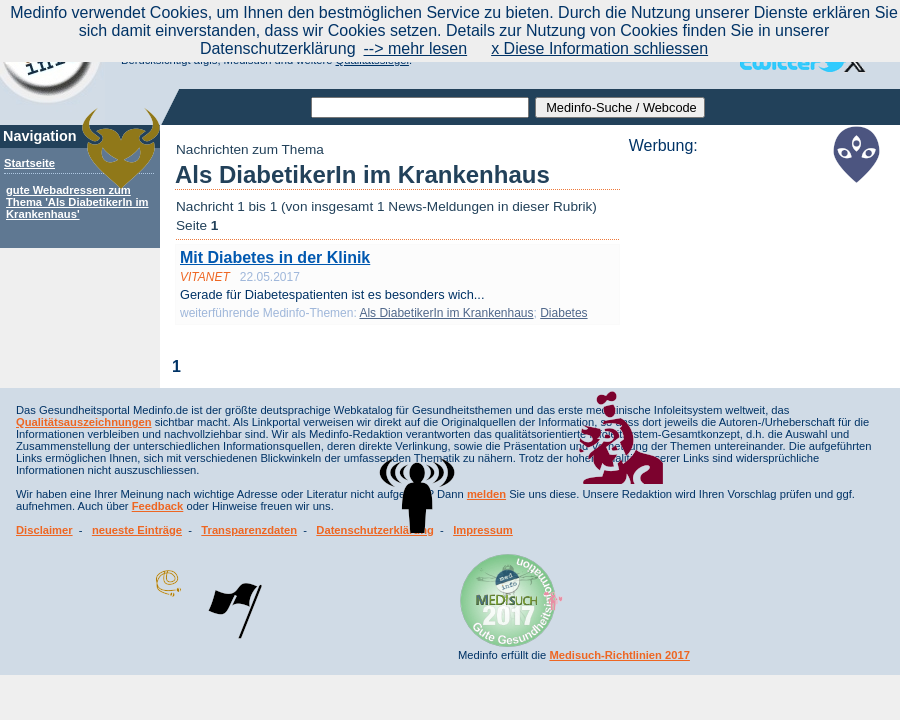  I want to click on view body anatomy or organ systems, so click(553, 601).